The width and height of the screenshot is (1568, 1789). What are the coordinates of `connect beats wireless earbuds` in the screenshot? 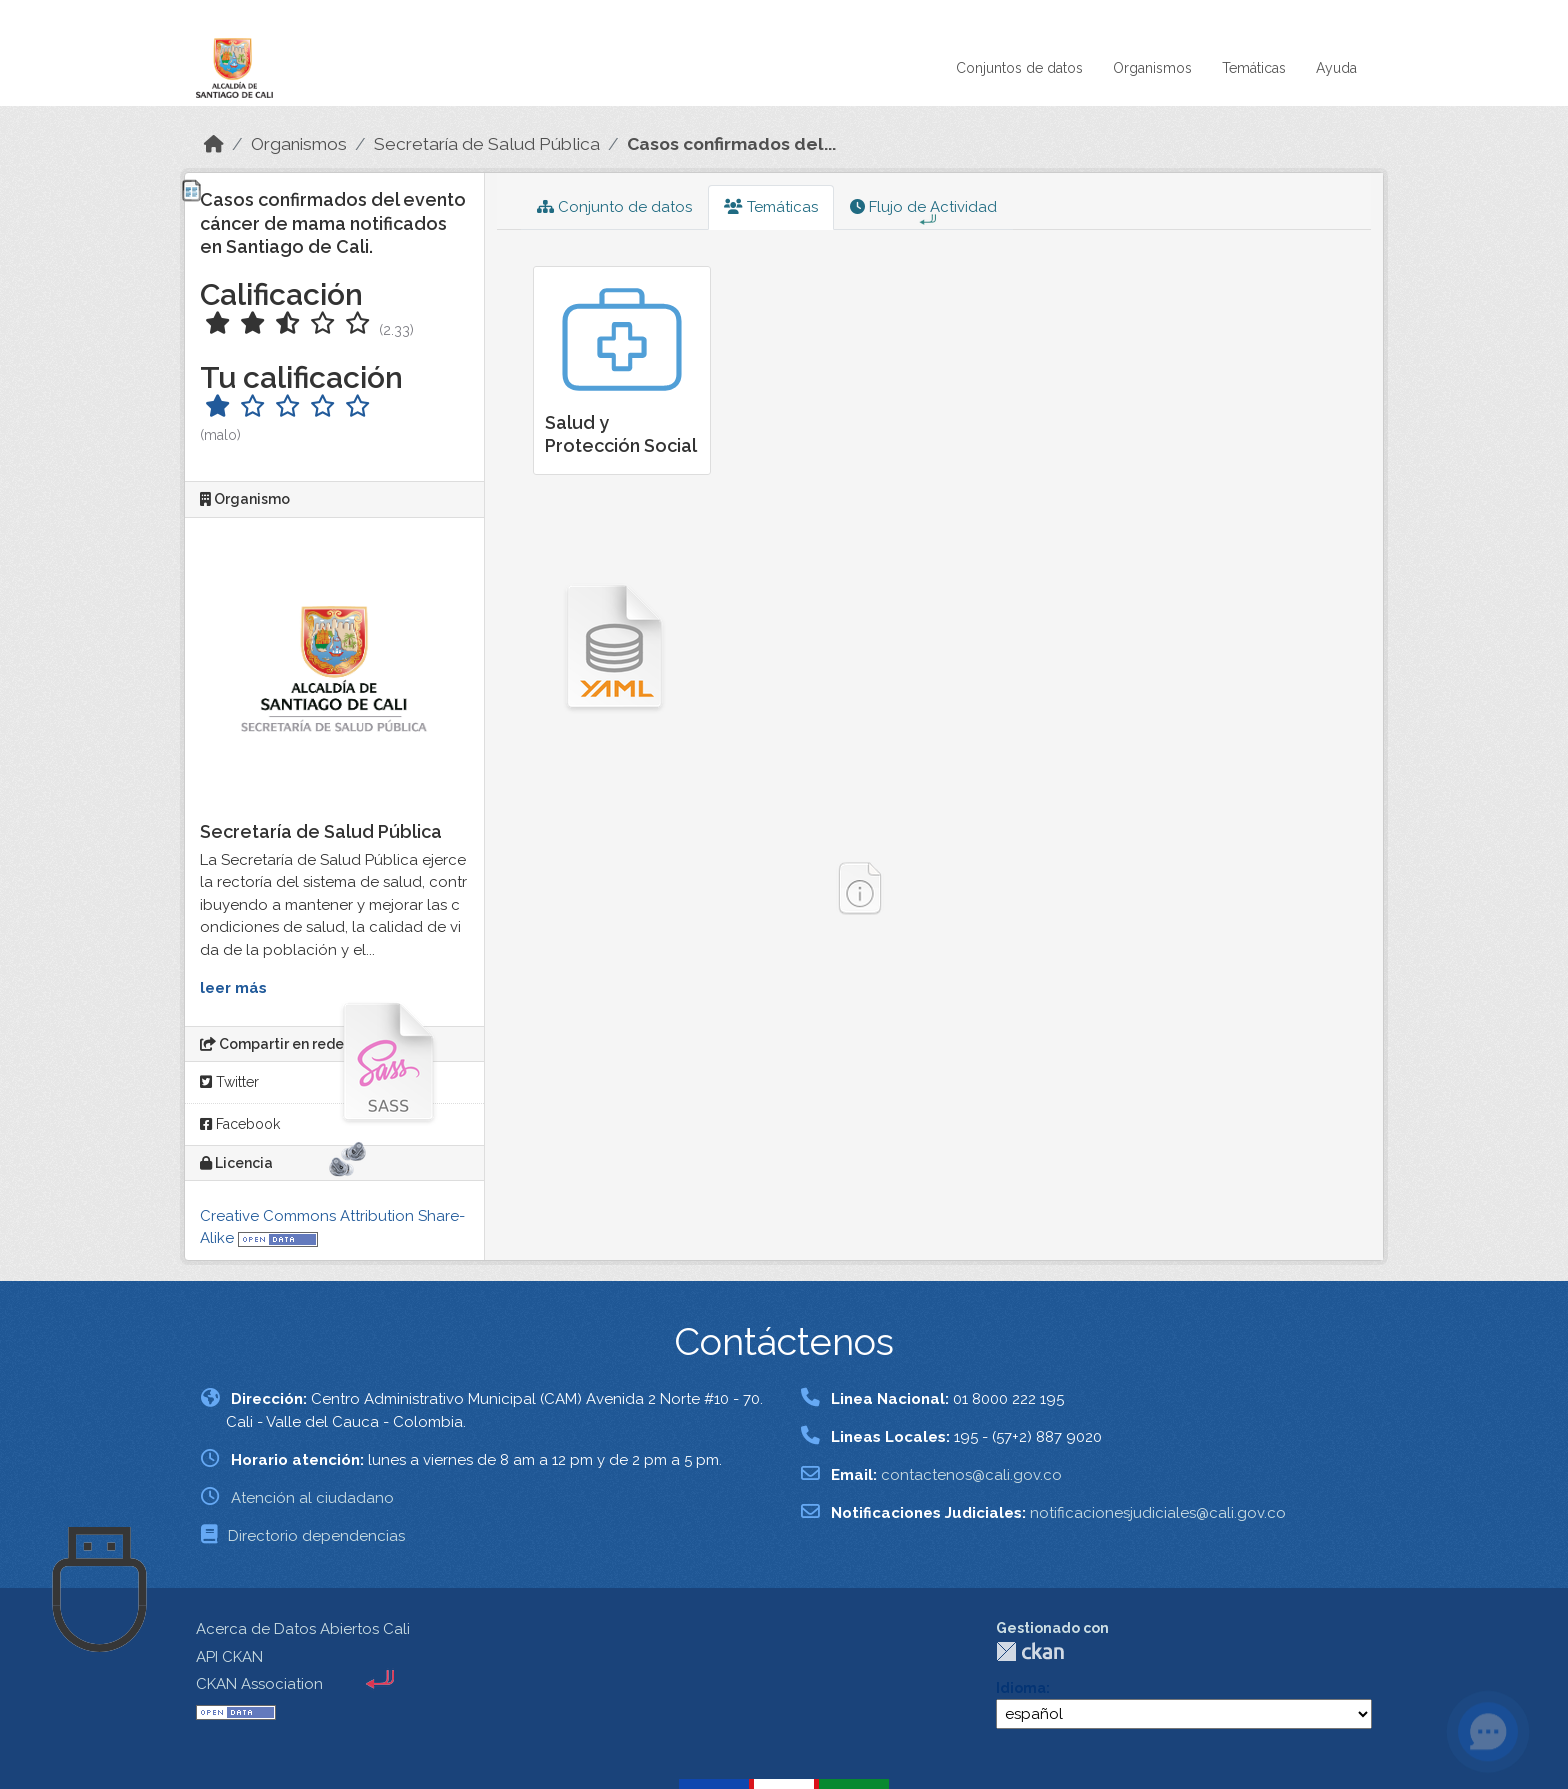 It's located at (347, 1159).